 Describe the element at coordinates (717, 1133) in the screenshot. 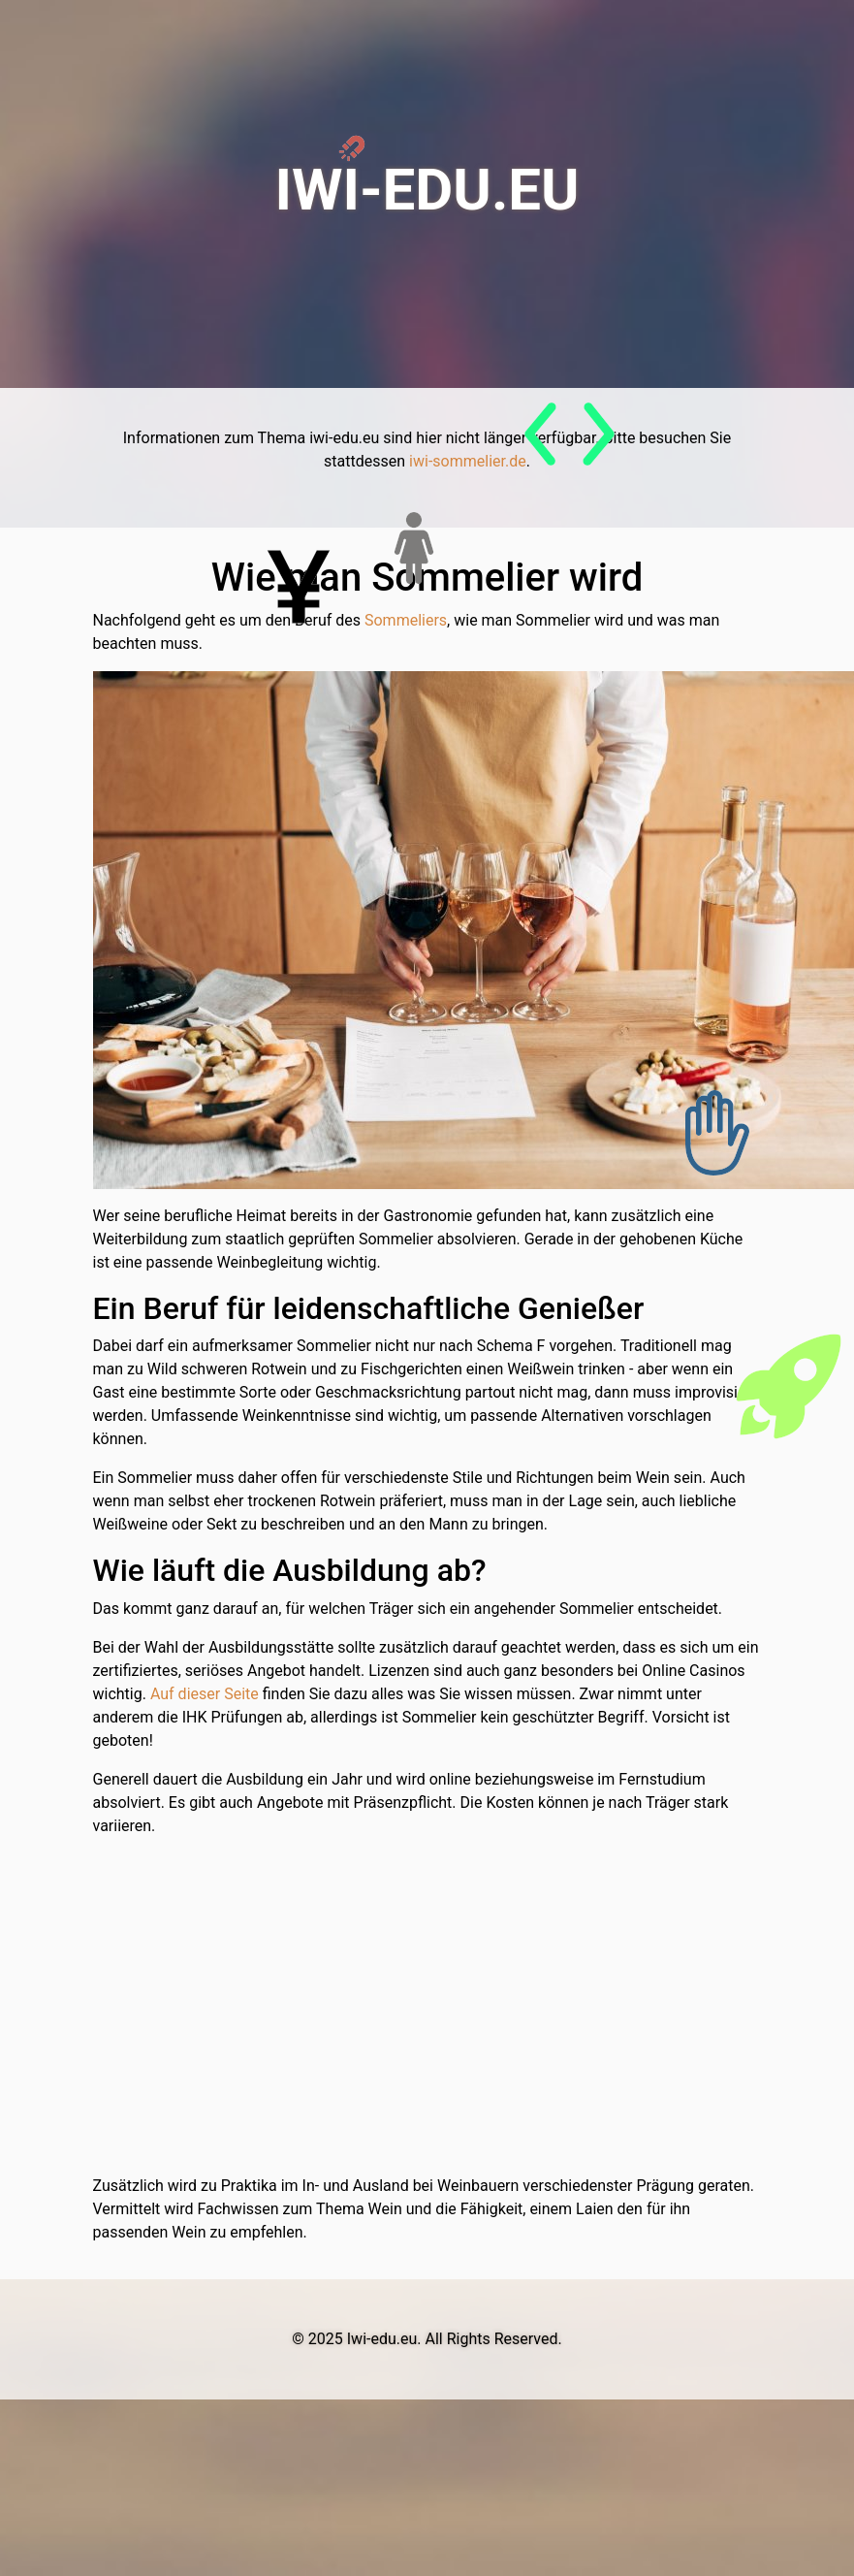

I see `stop or halt an action` at that location.